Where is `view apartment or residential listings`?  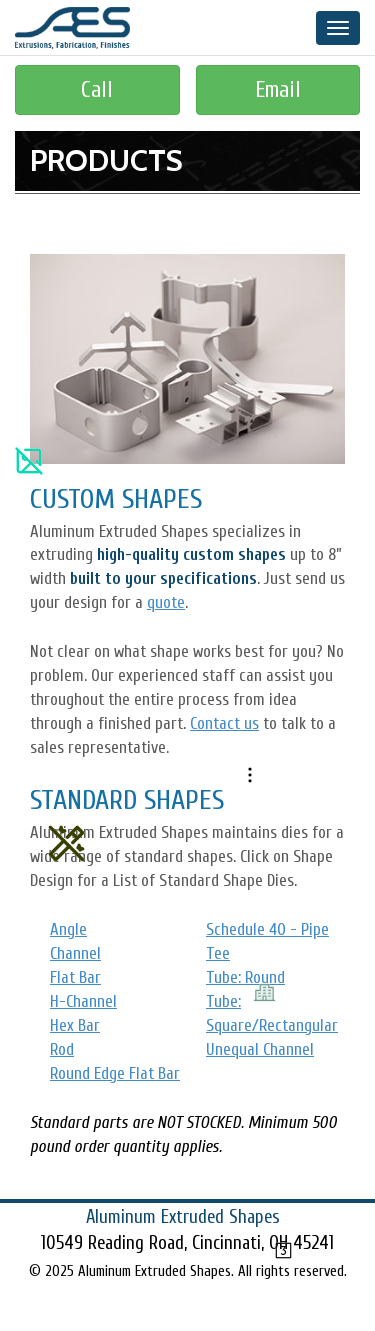
view apartment or residential listings is located at coordinates (264, 992).